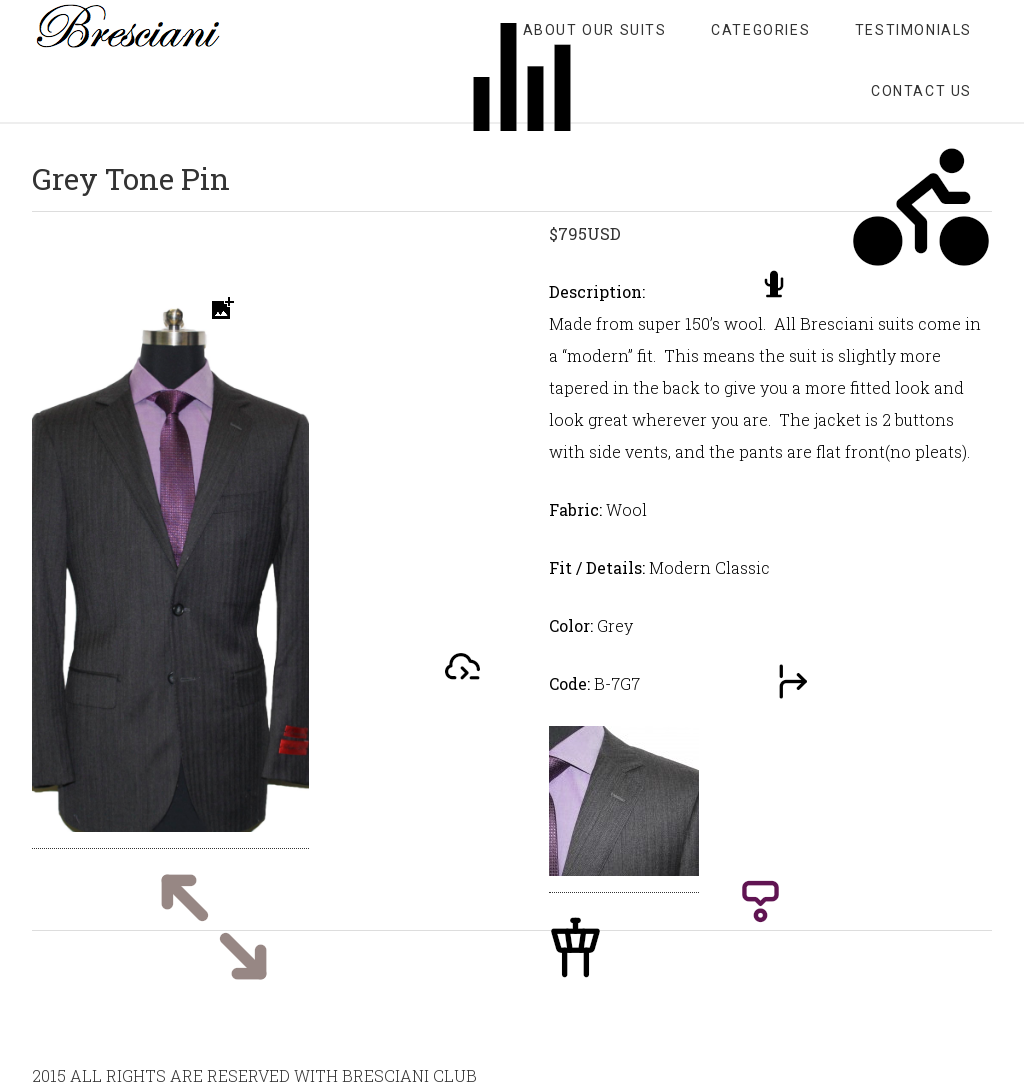  Describe the element at coordinates (522, 77) in the screenshot. I see `view analytics or statistics` at that location.